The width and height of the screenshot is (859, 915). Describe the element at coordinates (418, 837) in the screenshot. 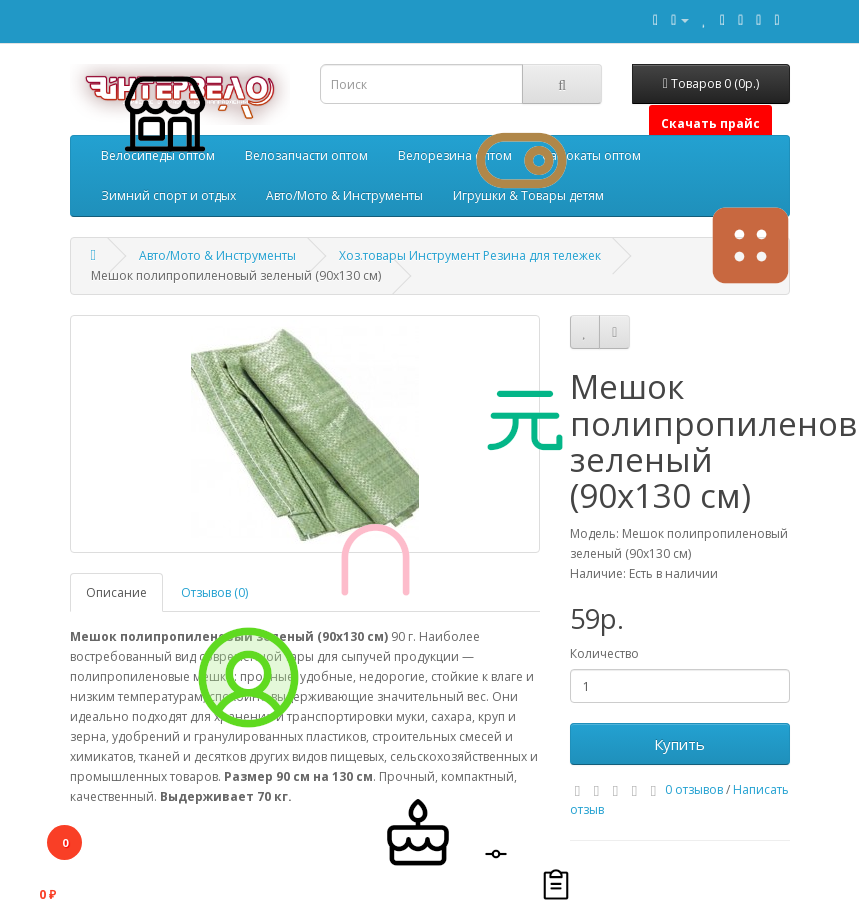

I see `view birthday or celebration reminders` at that location.